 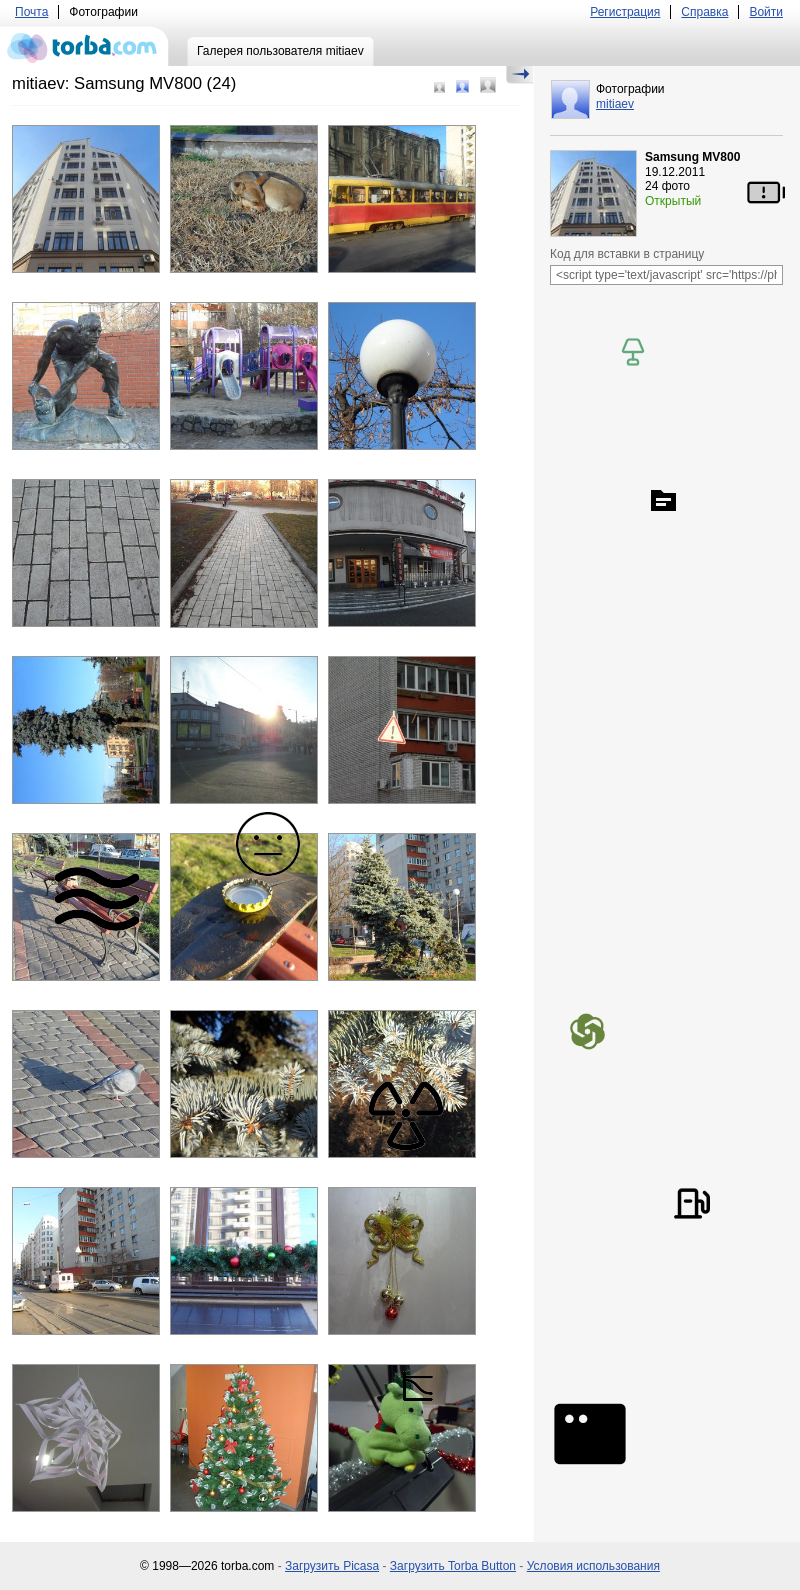 I want to click on toggle desk lamp or lighting, so click(x=633, y=352).